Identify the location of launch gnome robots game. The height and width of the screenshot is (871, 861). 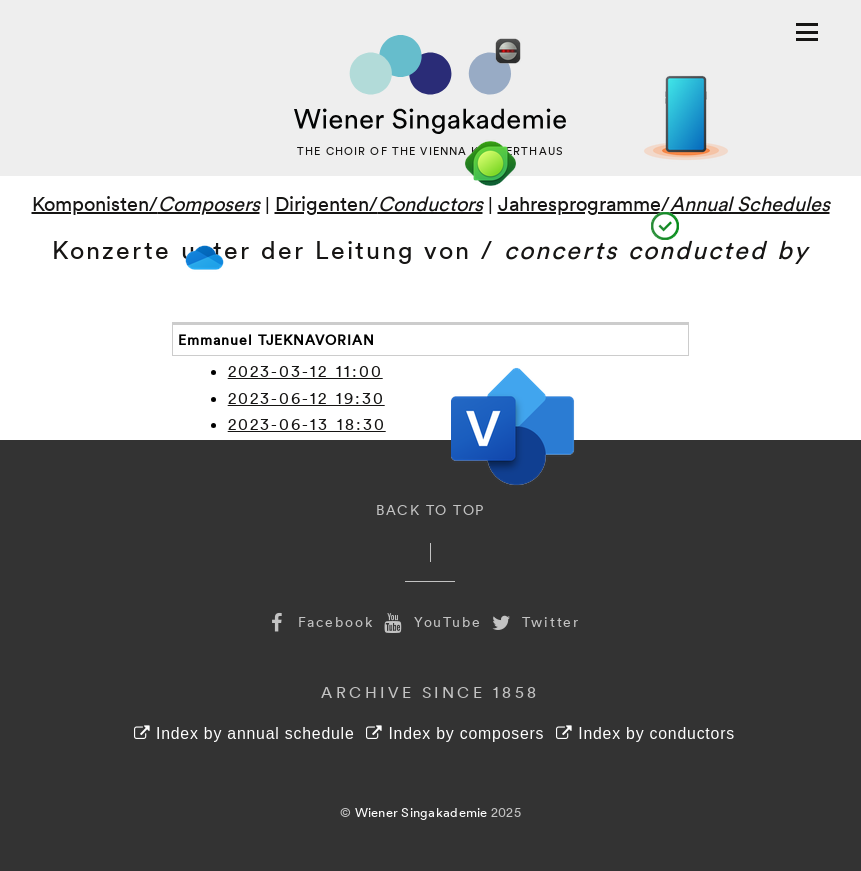
(508, 51).